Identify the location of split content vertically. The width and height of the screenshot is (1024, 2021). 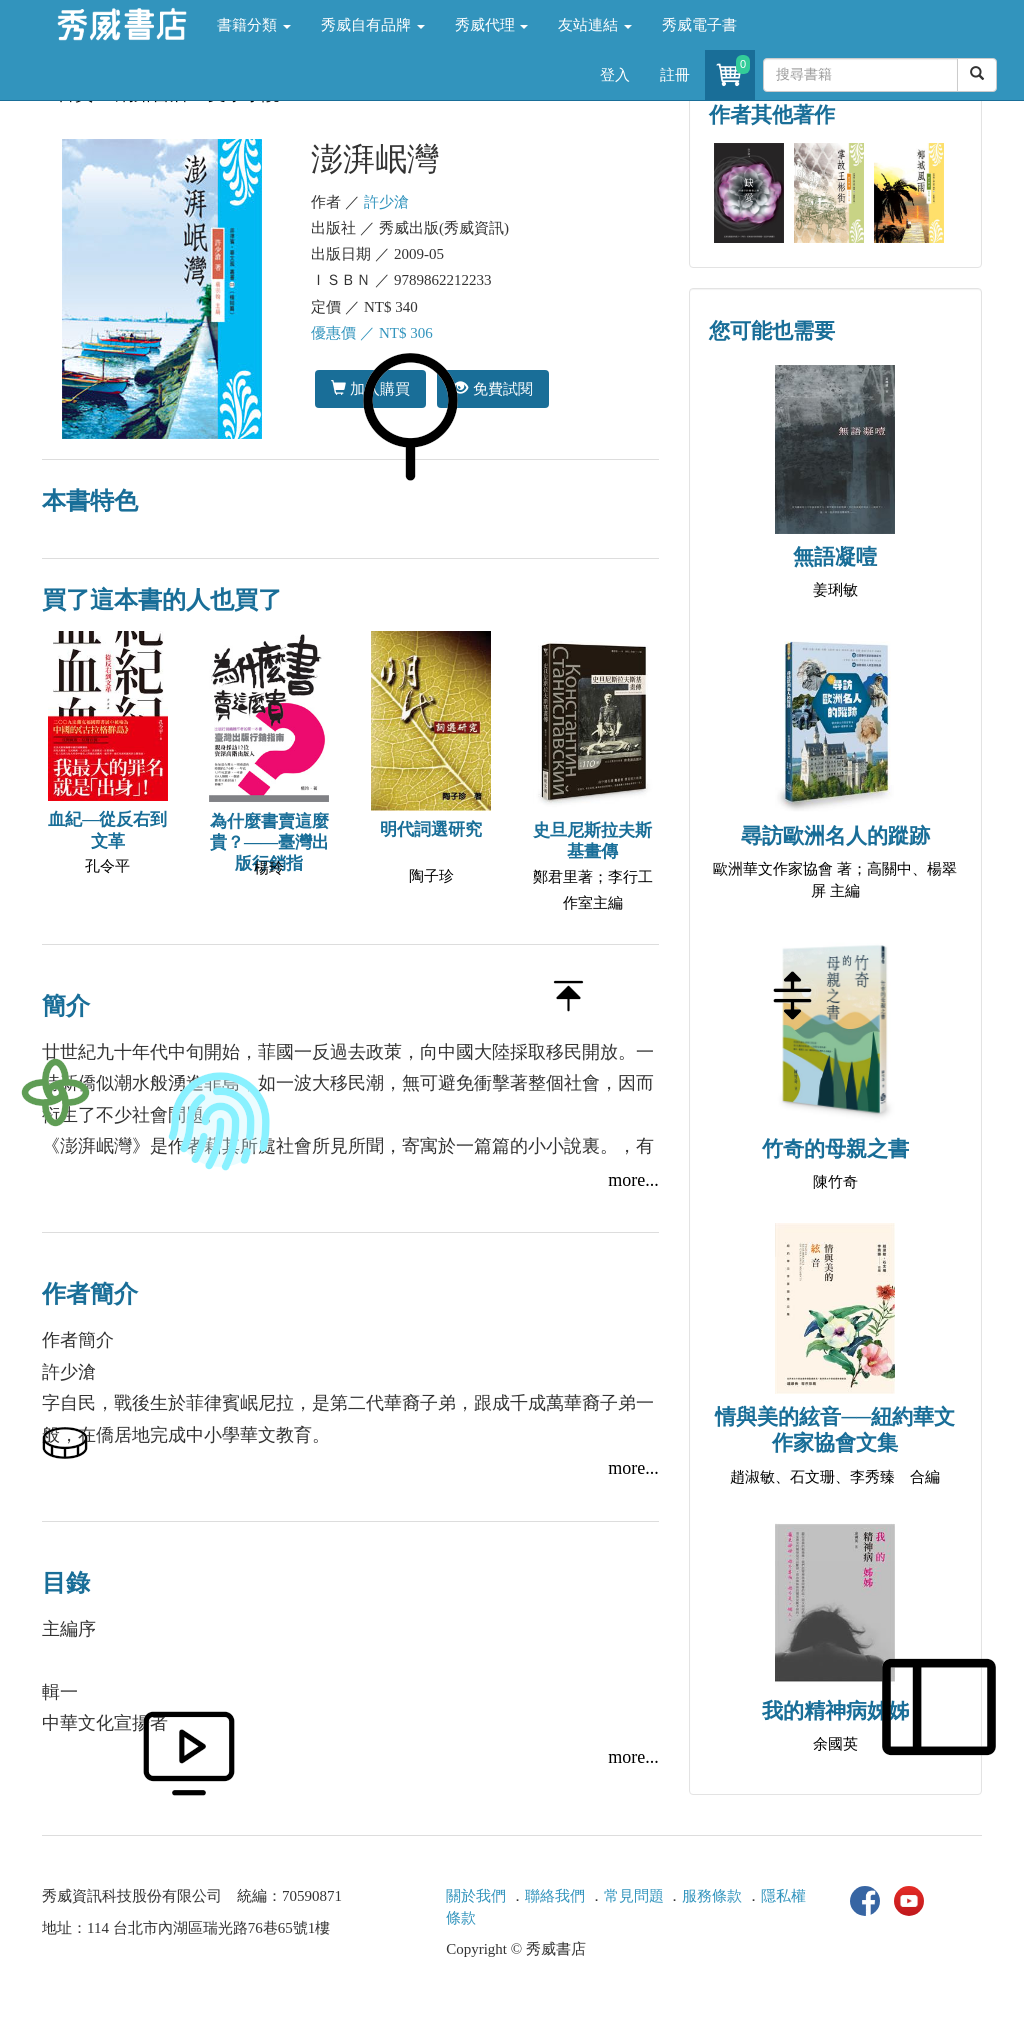
(792, 995).